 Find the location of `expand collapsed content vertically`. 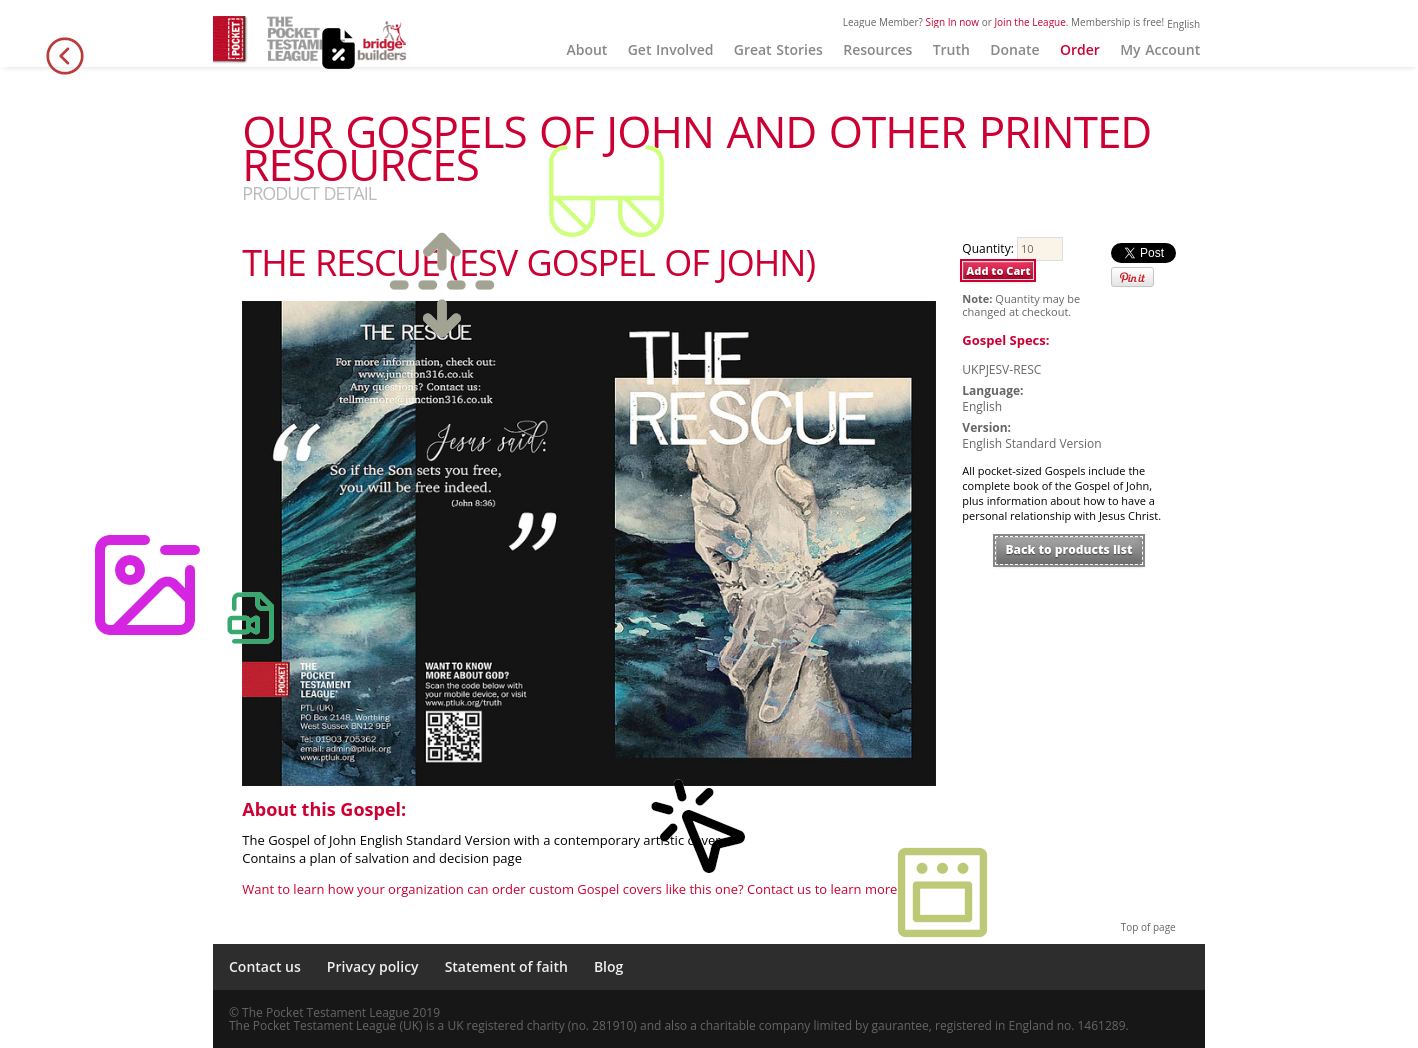

expand collapsed content vertically is located at coordinates (442, 285).